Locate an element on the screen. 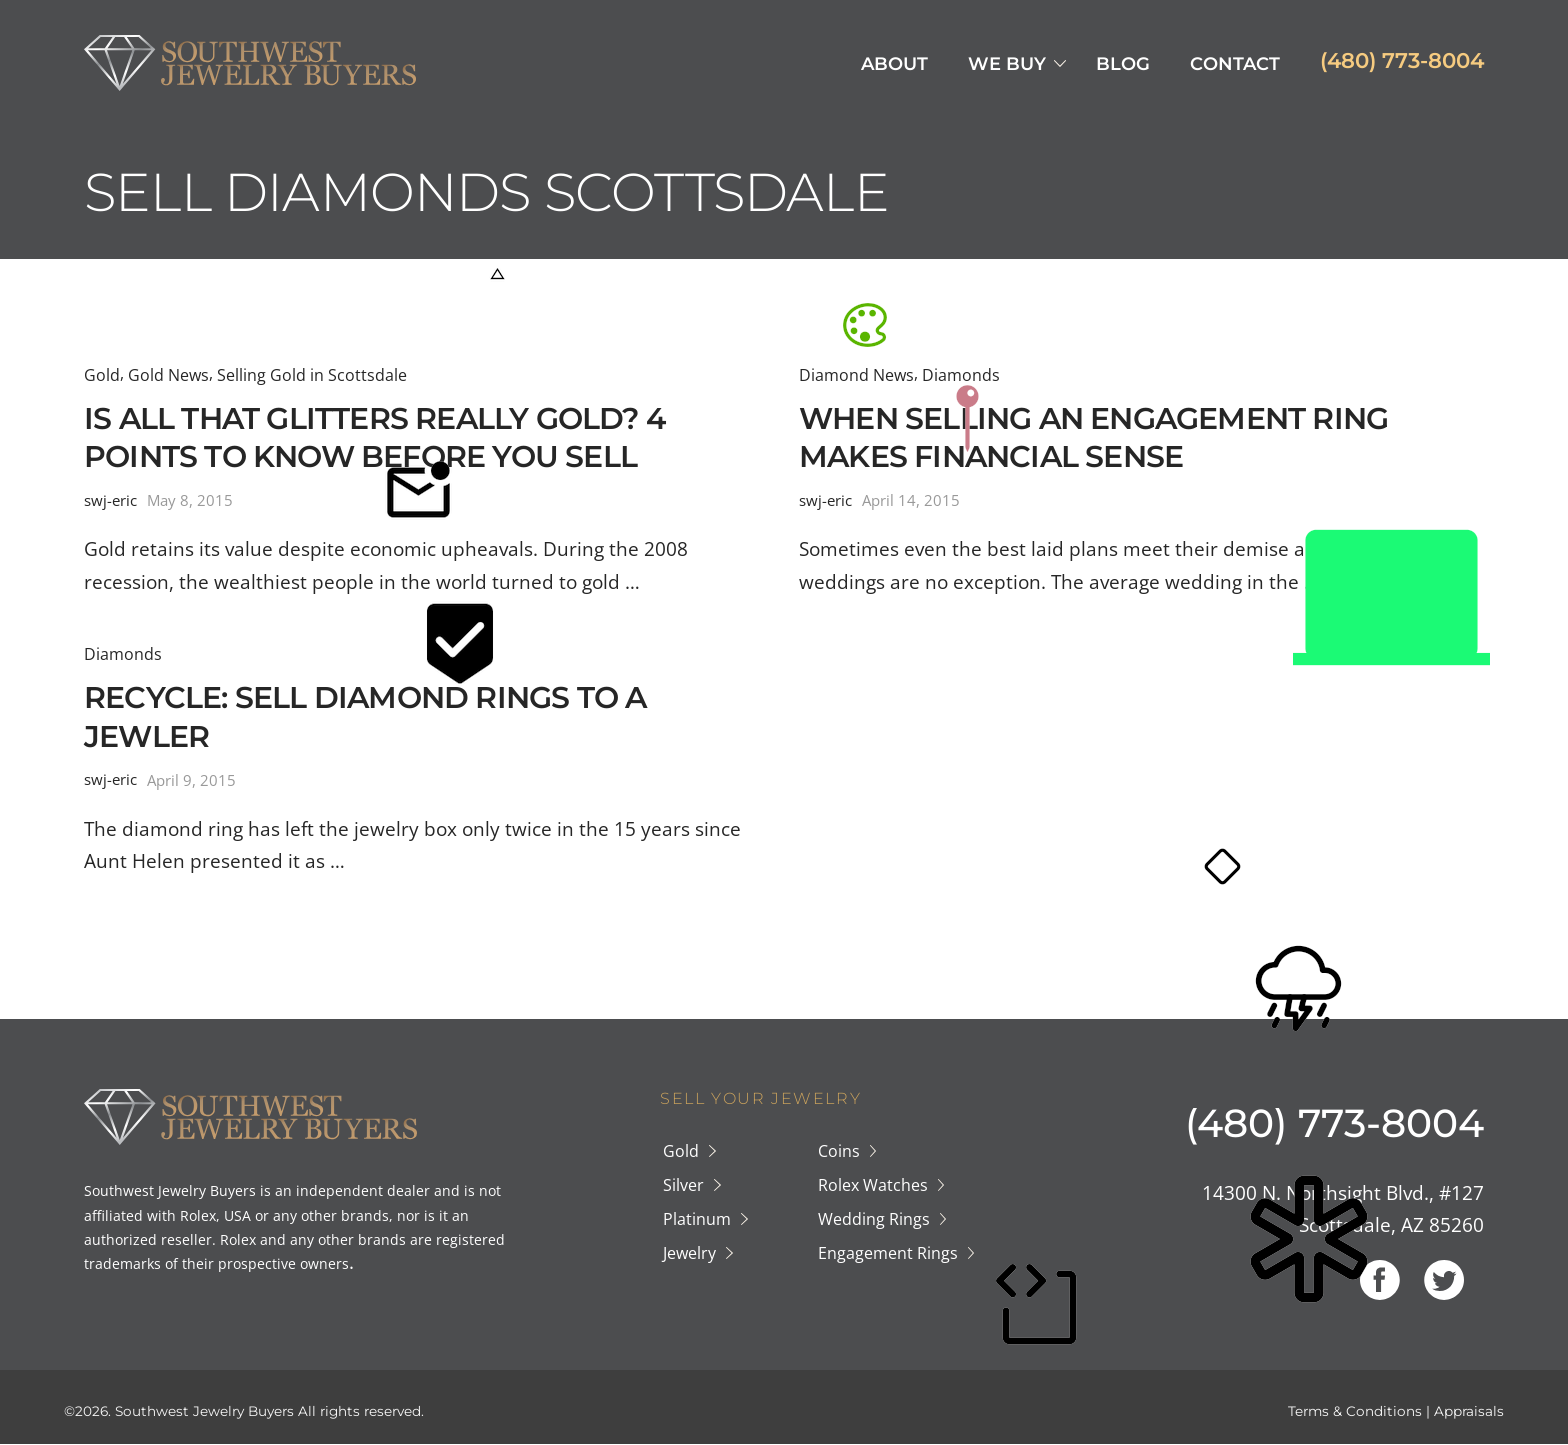 Image resolution: width=1568 pixels, height=1445 pixels. view change history or version log is located at coordinates (497, 273).